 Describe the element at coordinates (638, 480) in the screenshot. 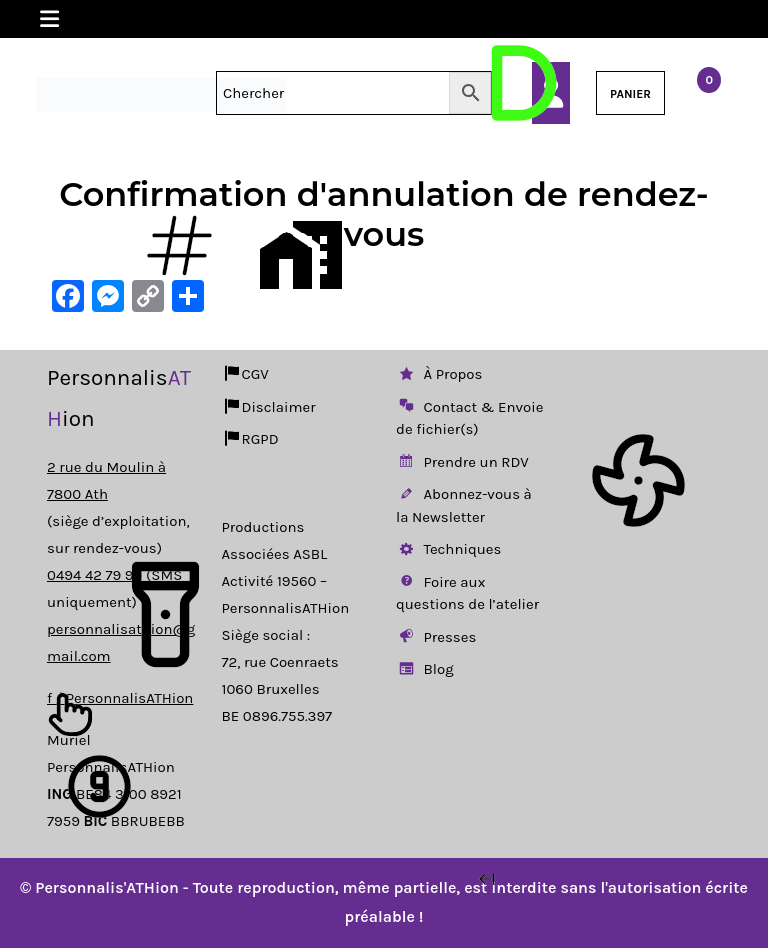

I see `adjust fan or ventilation settings` at that location.